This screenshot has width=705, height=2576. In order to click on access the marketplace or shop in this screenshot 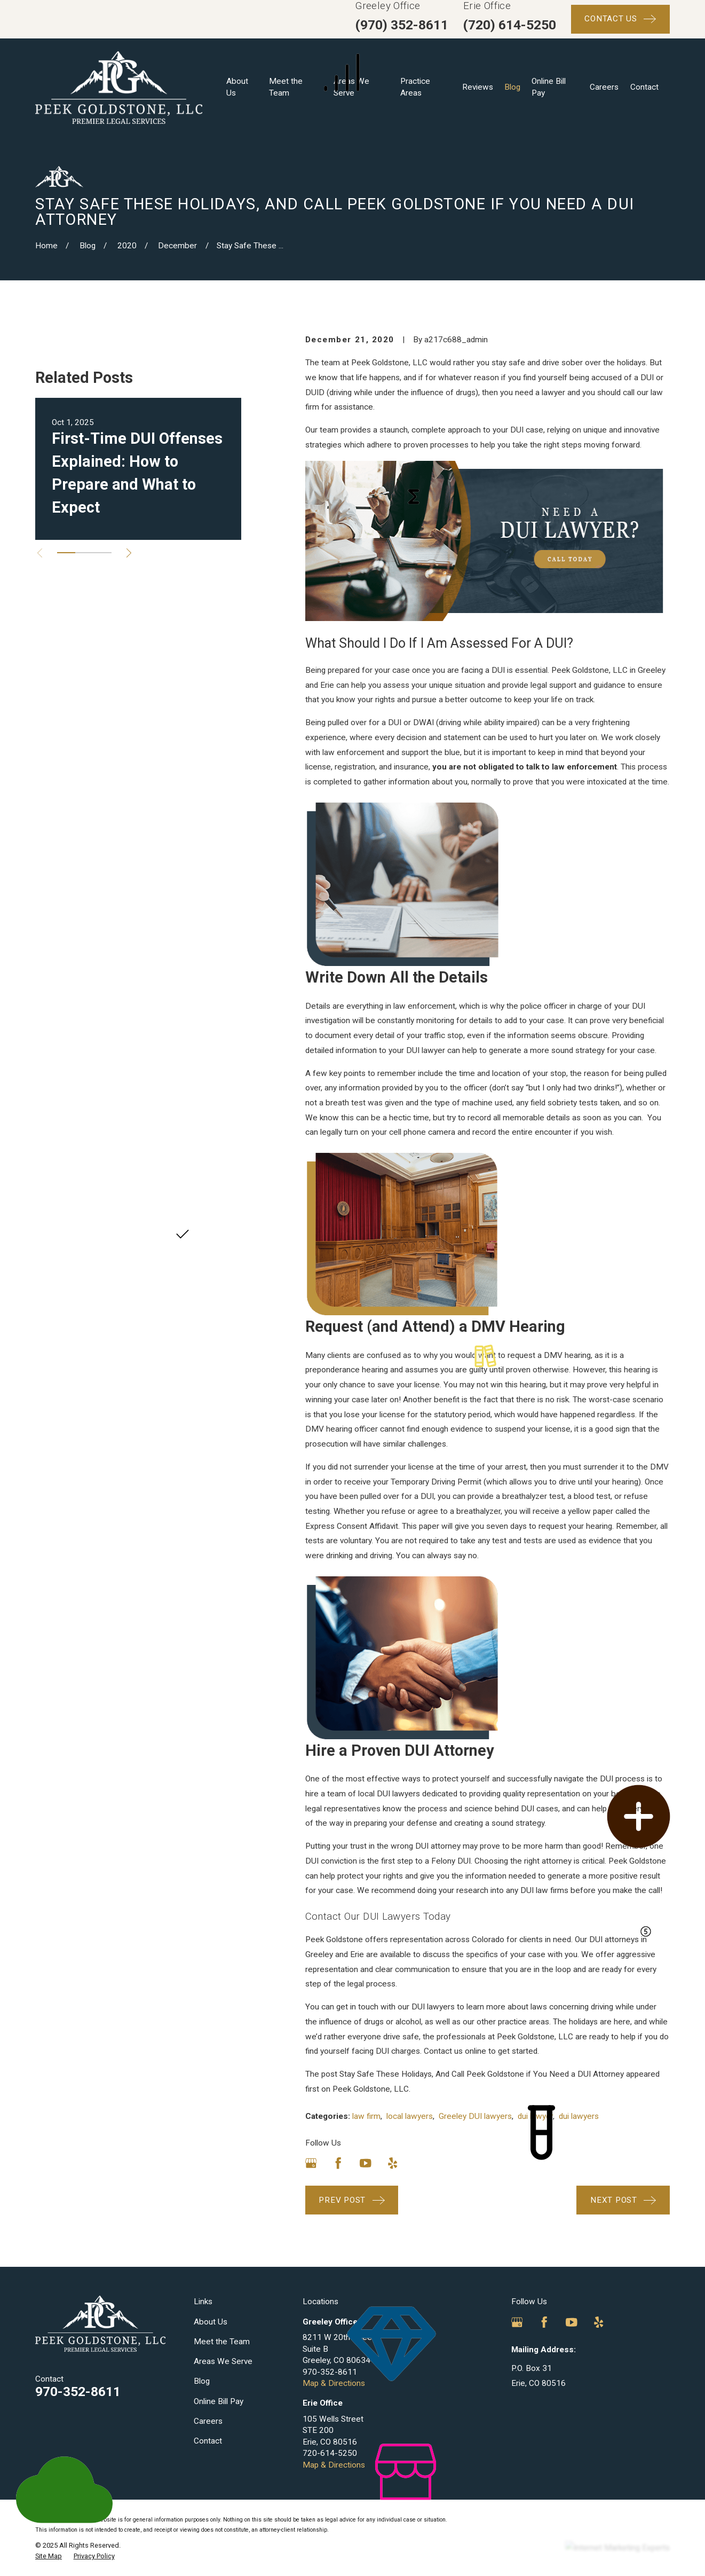, I will do `click(406, 2472)`.